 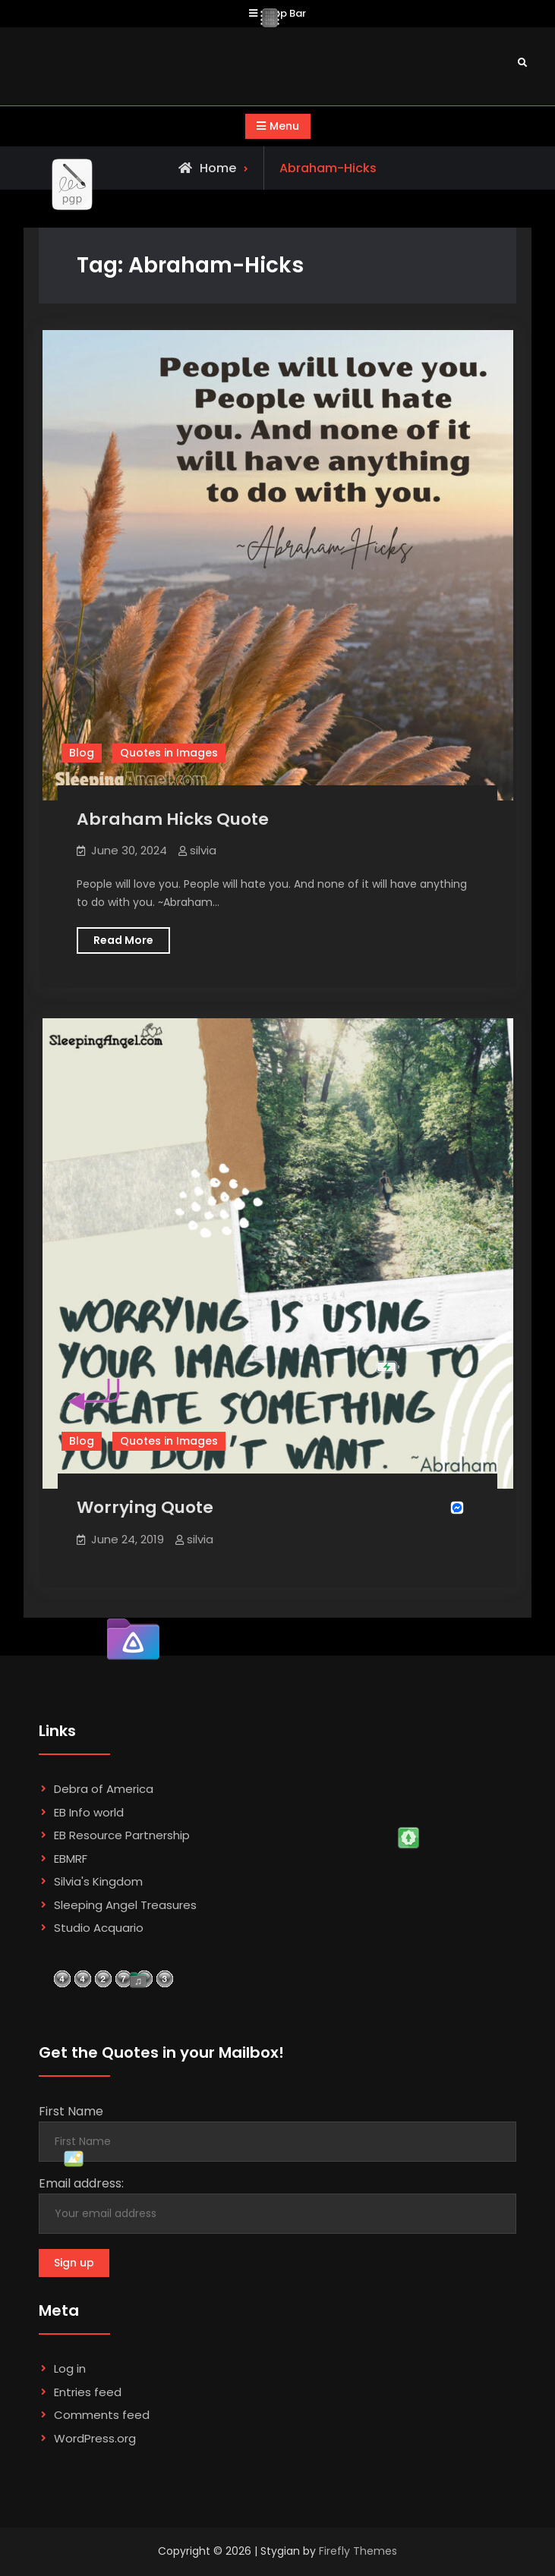 I want to click on a PGP digital signature file, so click(x=72, y=184).